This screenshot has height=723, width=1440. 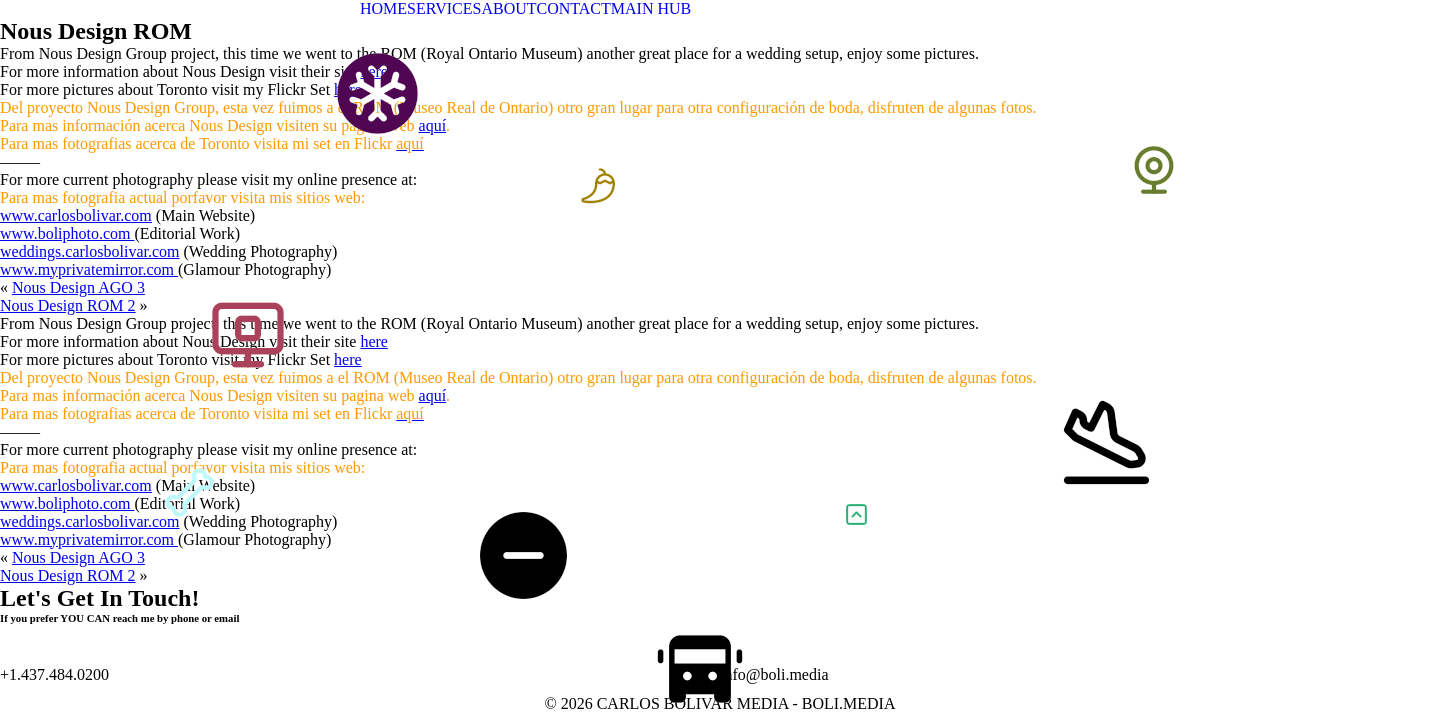 I want to click on stop screen recording or presentation, so click(x=248, y=335).